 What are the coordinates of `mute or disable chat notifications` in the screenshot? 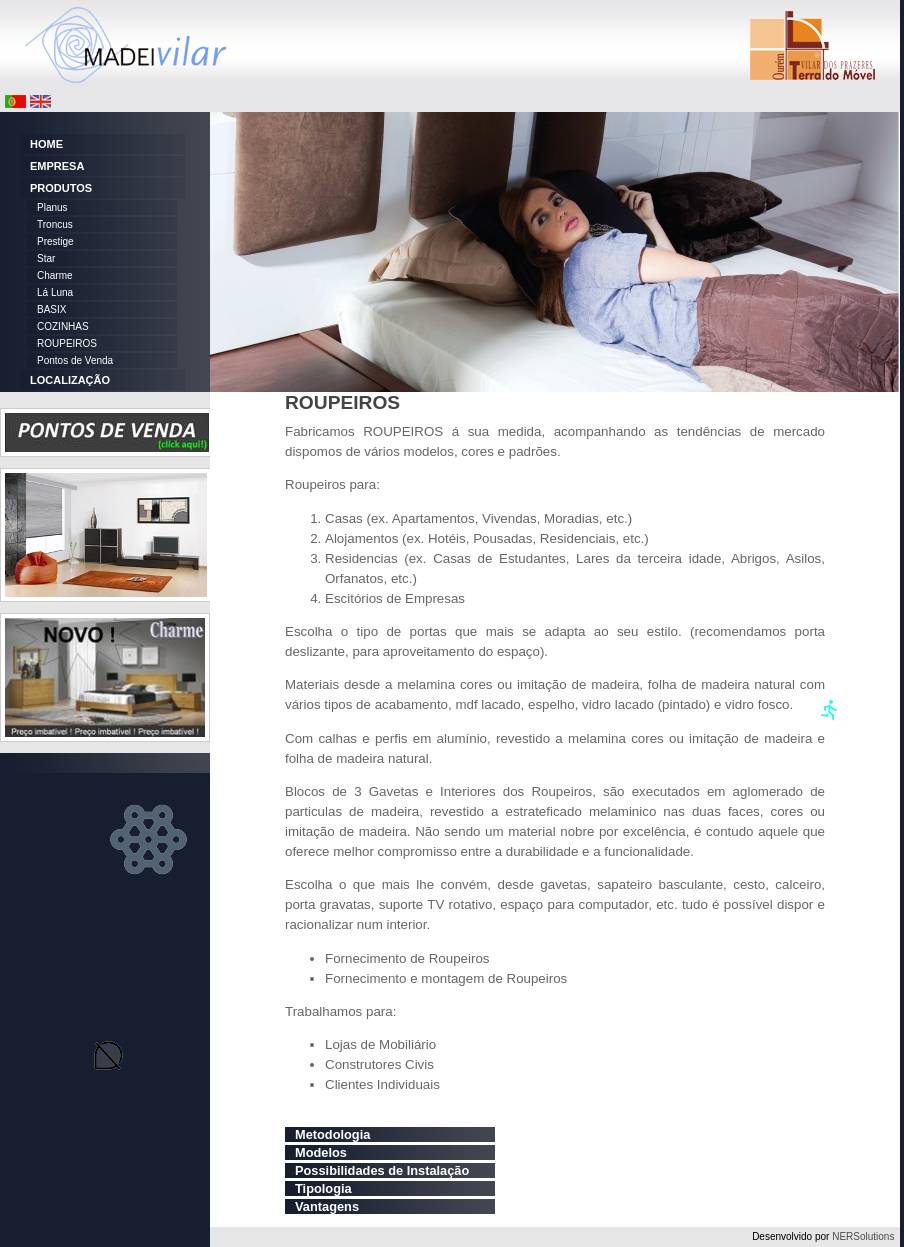 It's located at (108, 1056).